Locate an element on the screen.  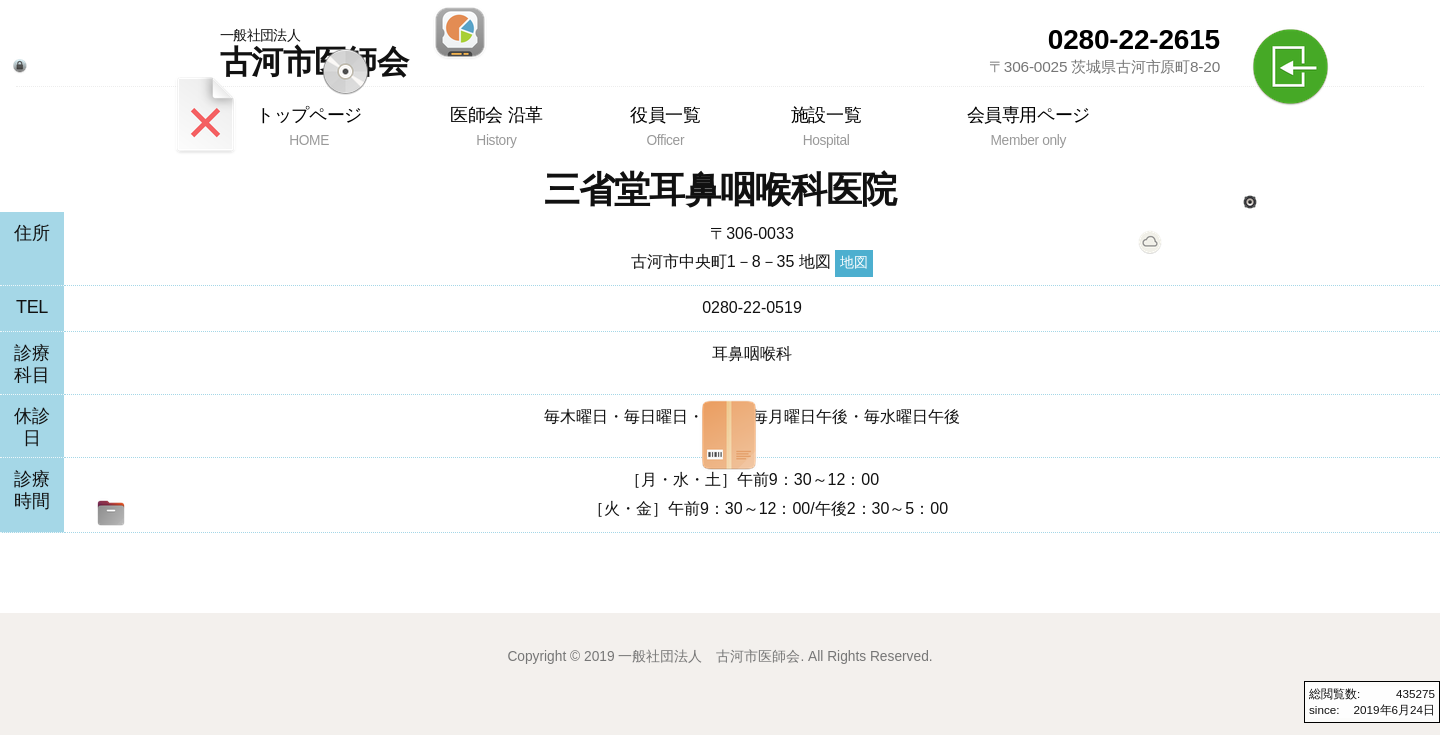
log out of your account is located at coordinates (1290, 66).